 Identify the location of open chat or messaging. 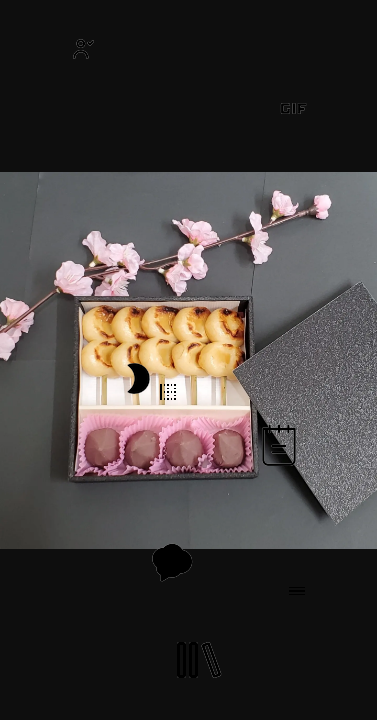
(171, 562).